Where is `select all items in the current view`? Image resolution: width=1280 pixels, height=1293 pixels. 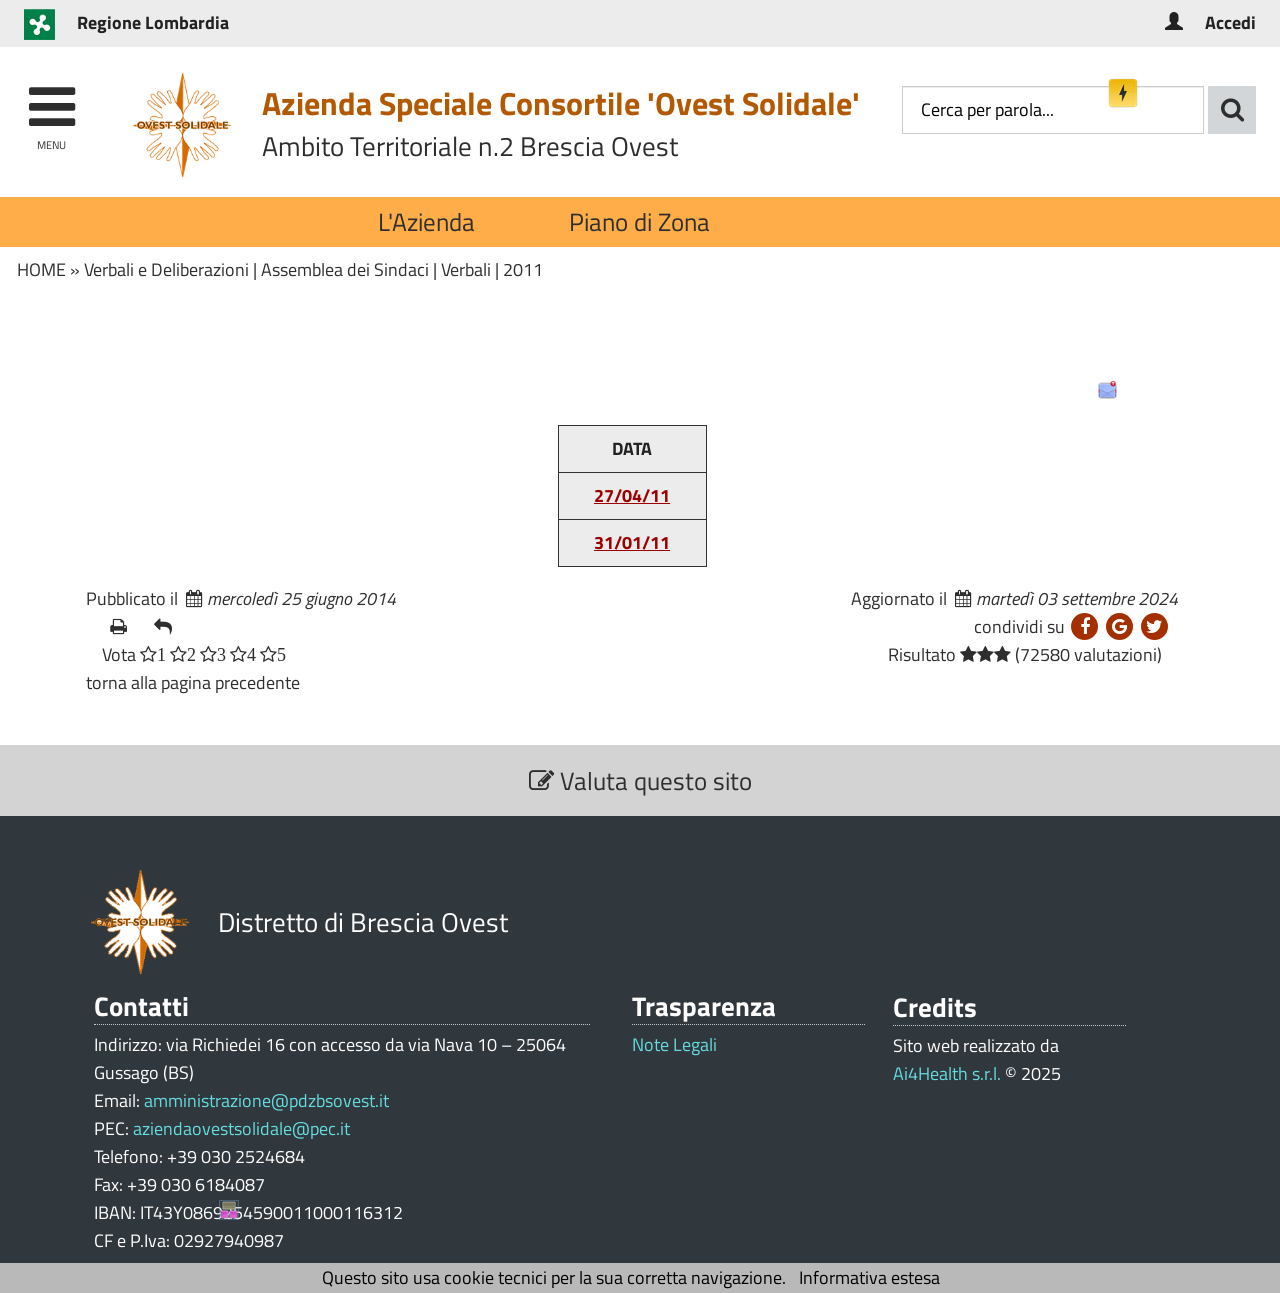 select all items in the current view is located at coordinates (229, 1210).